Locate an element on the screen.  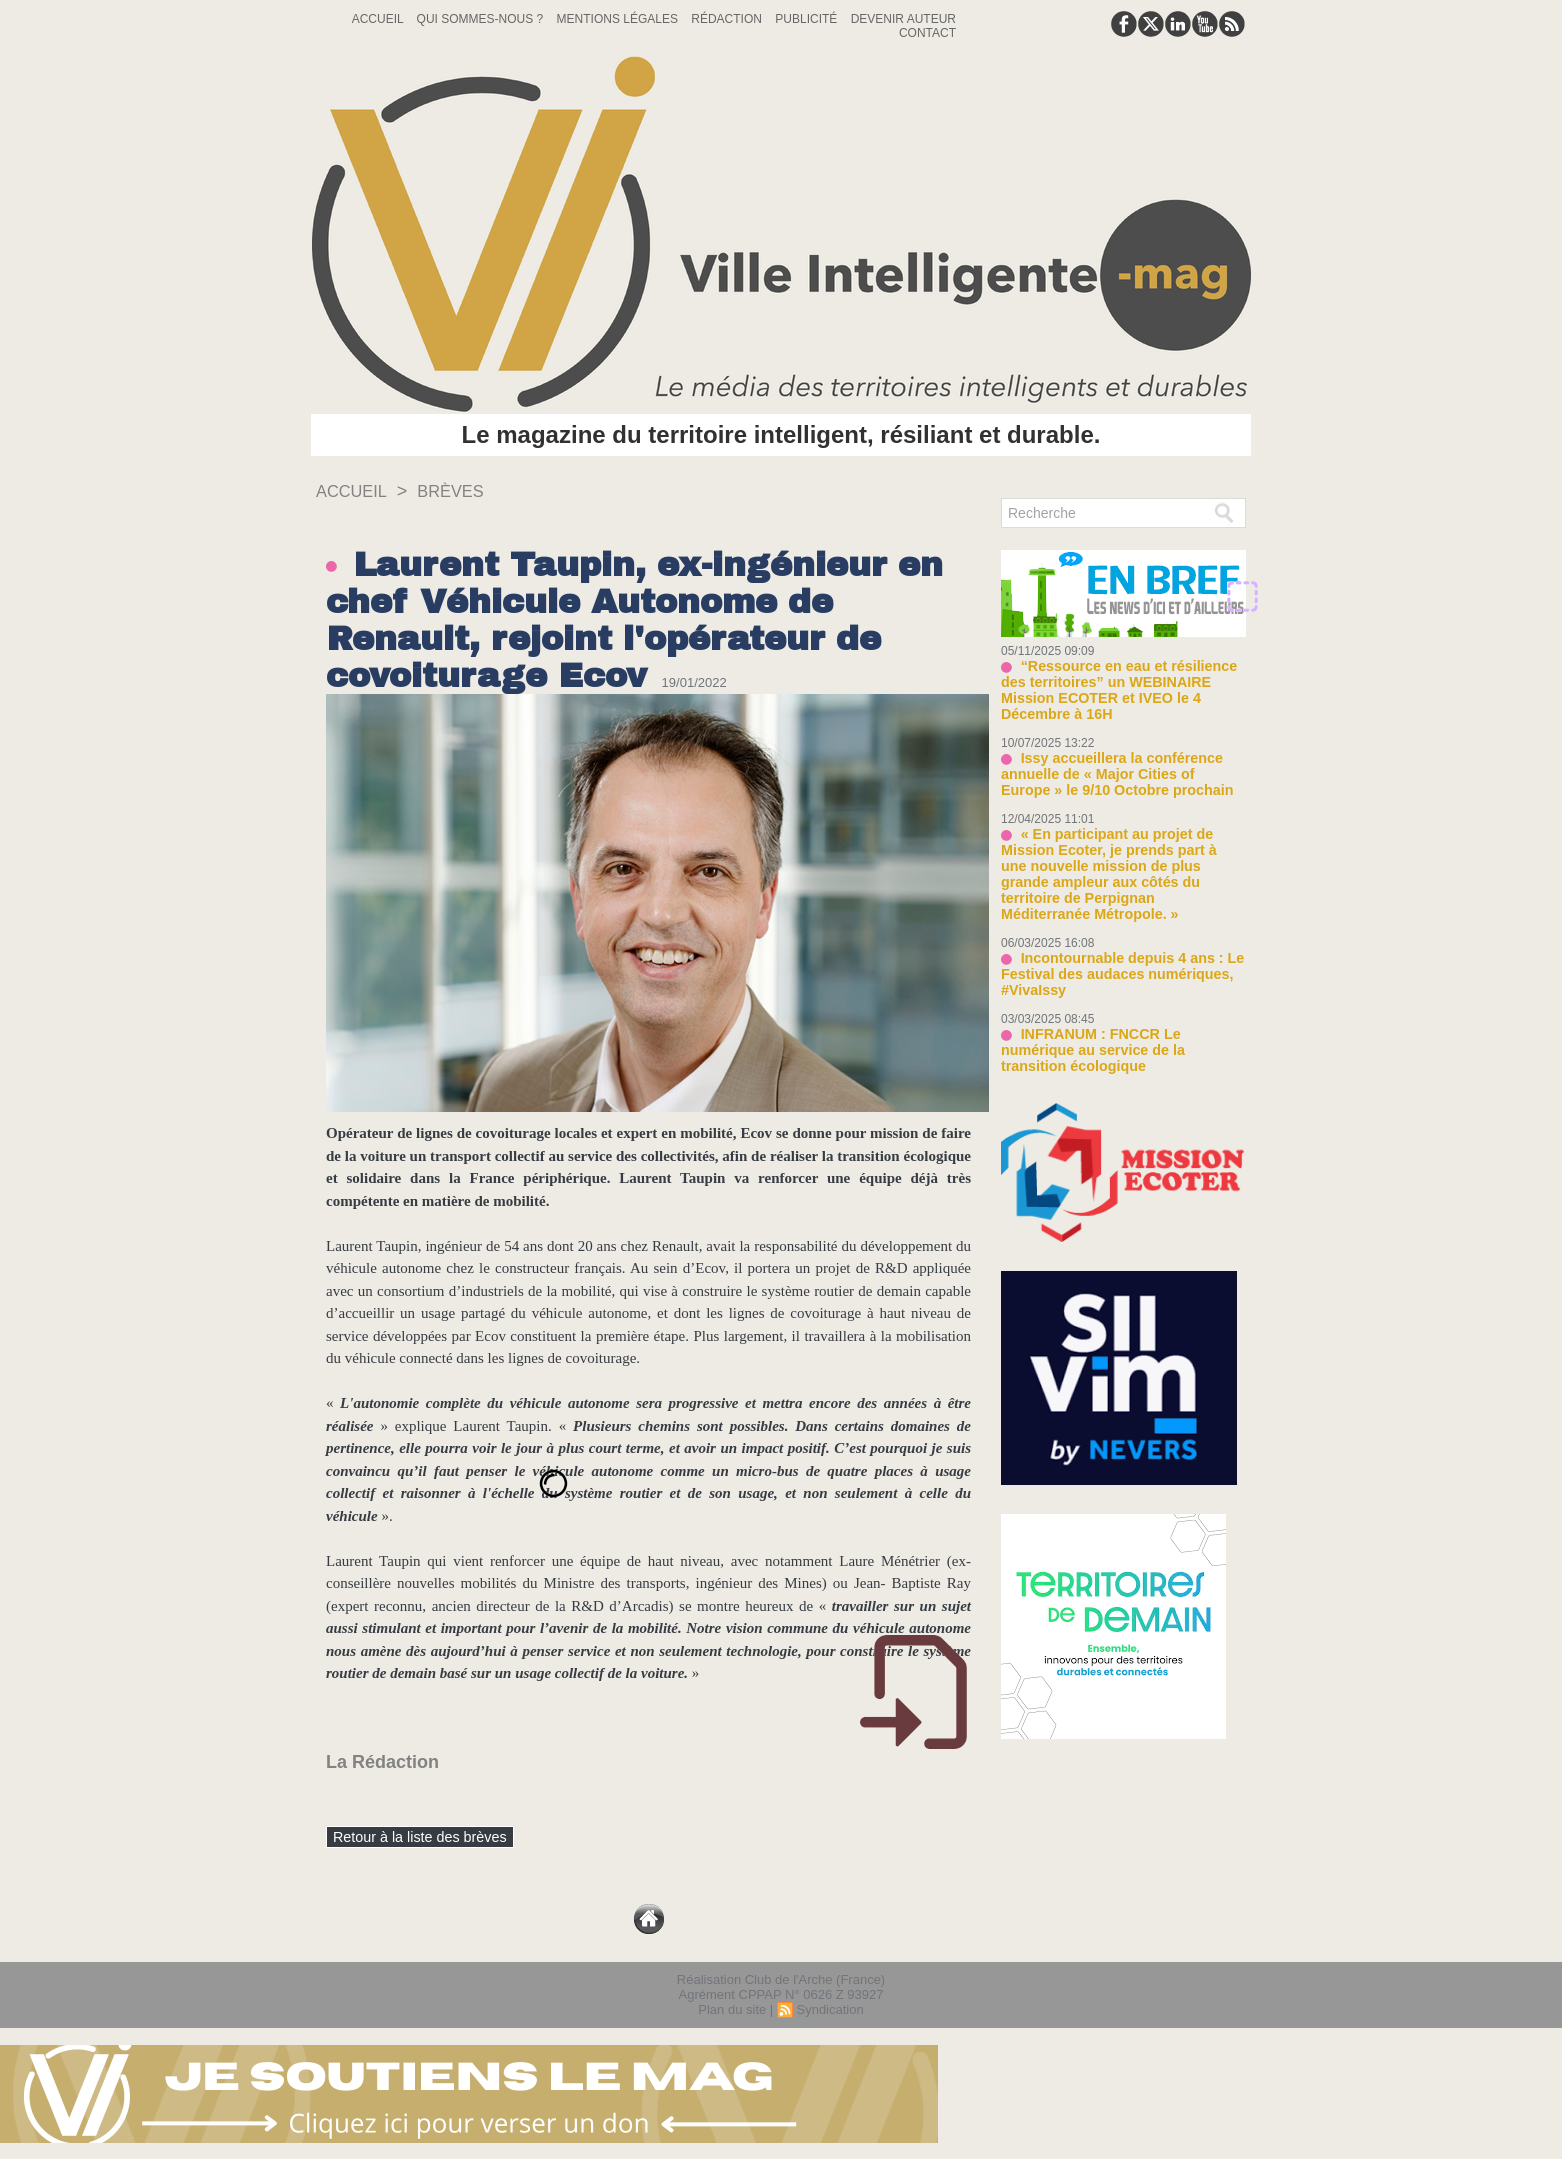
apply inner shadow effect to top-left corner is located at coordinates (553, 1483).